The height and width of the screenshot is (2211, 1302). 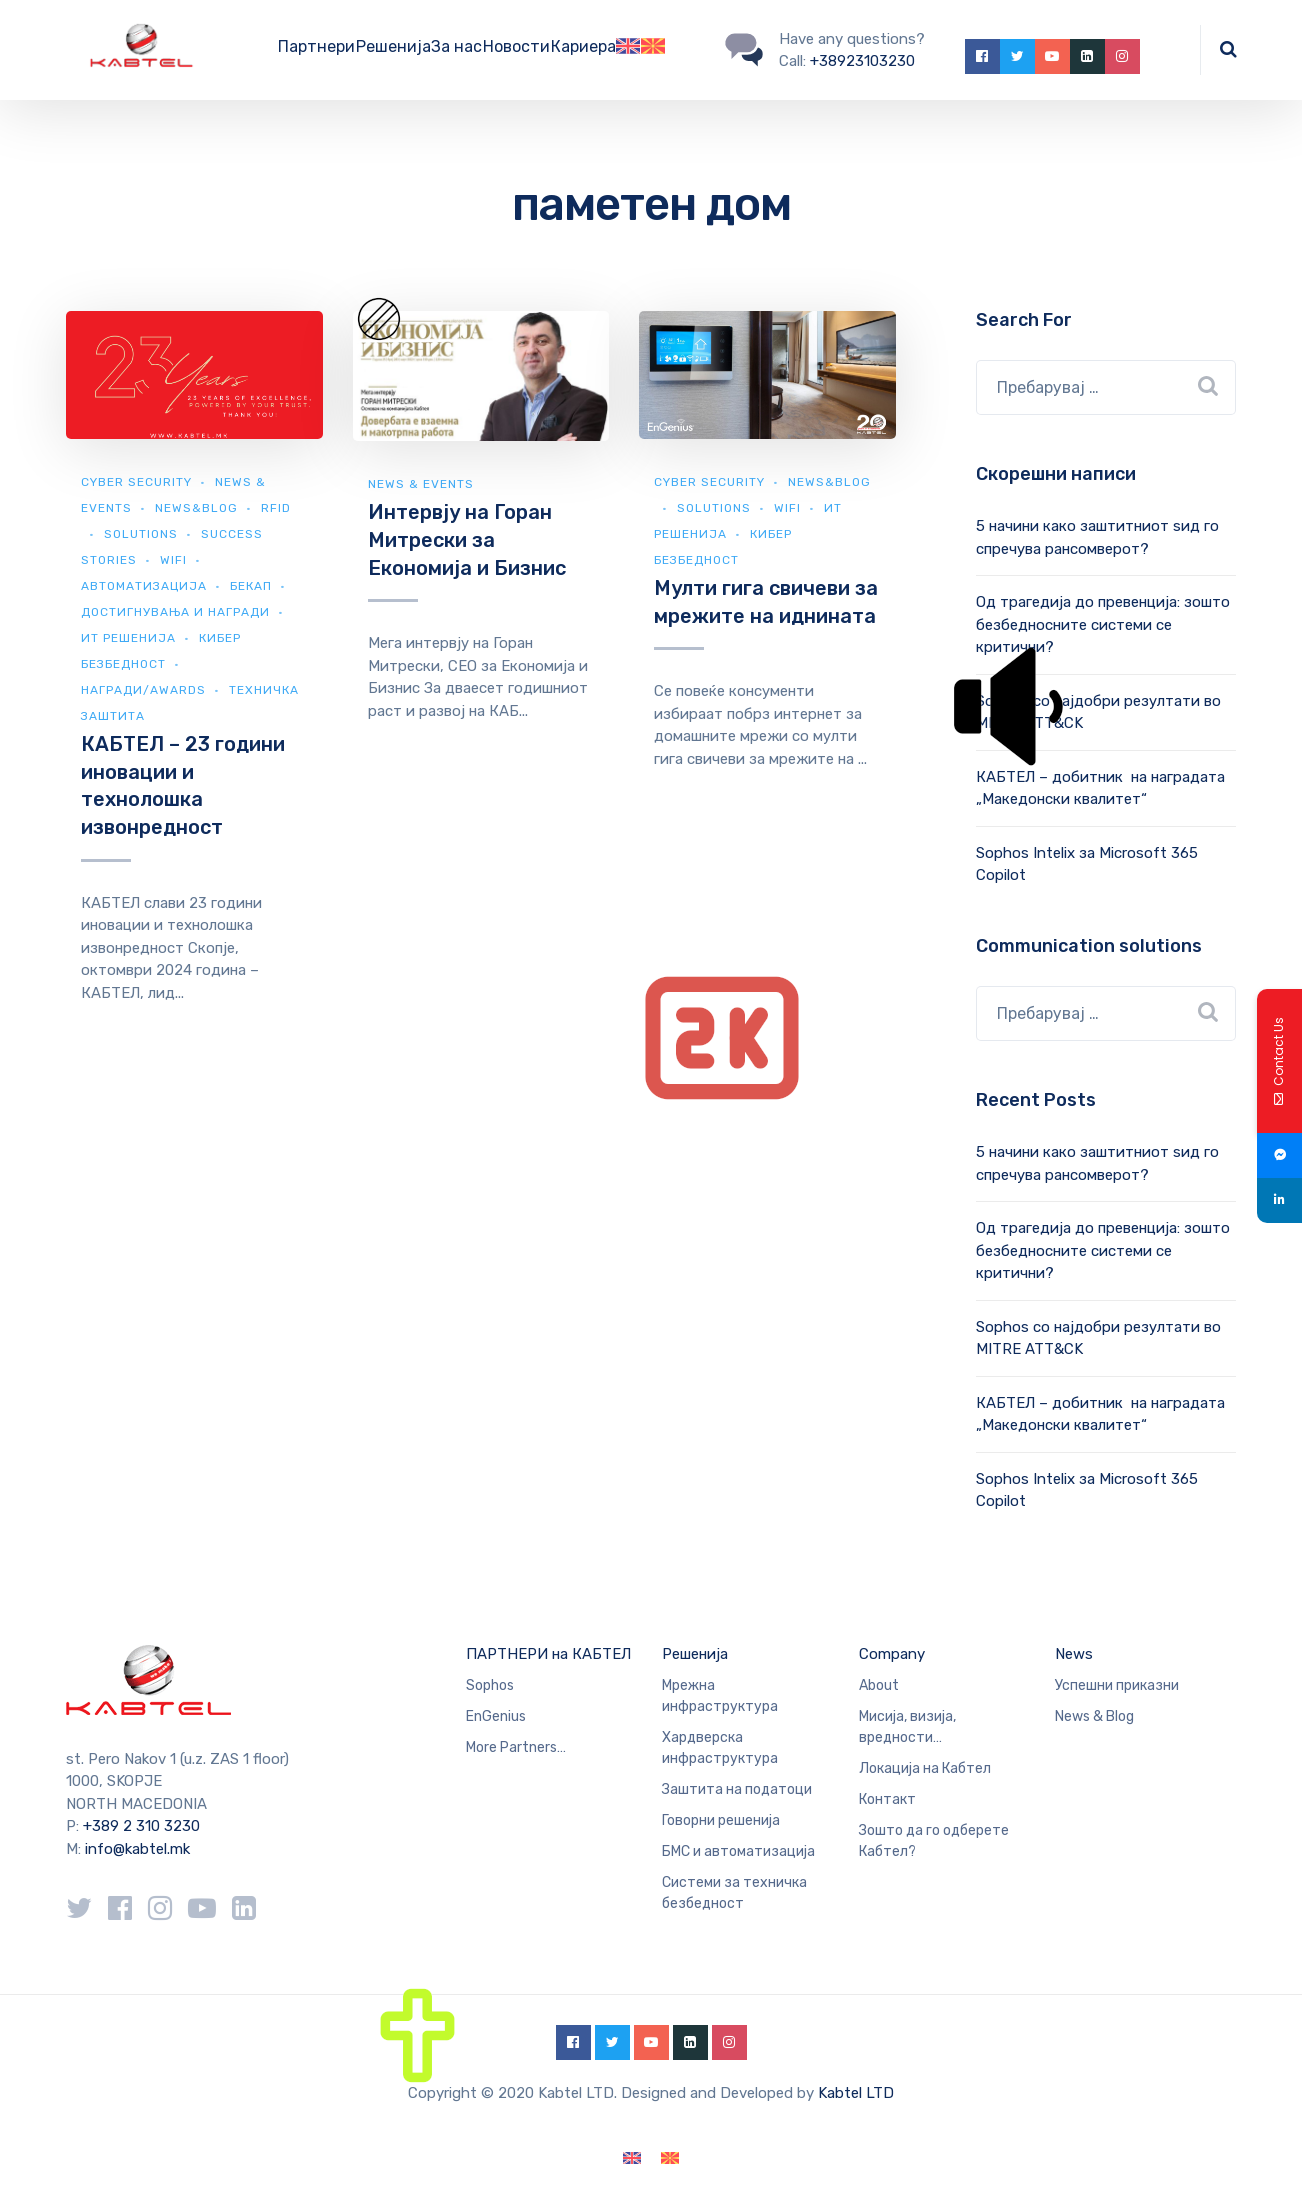 What do you see at coordinates (1017, 706) in the screenshot?
I see `adjust volume to low level` at bounding box center [1017, 706].